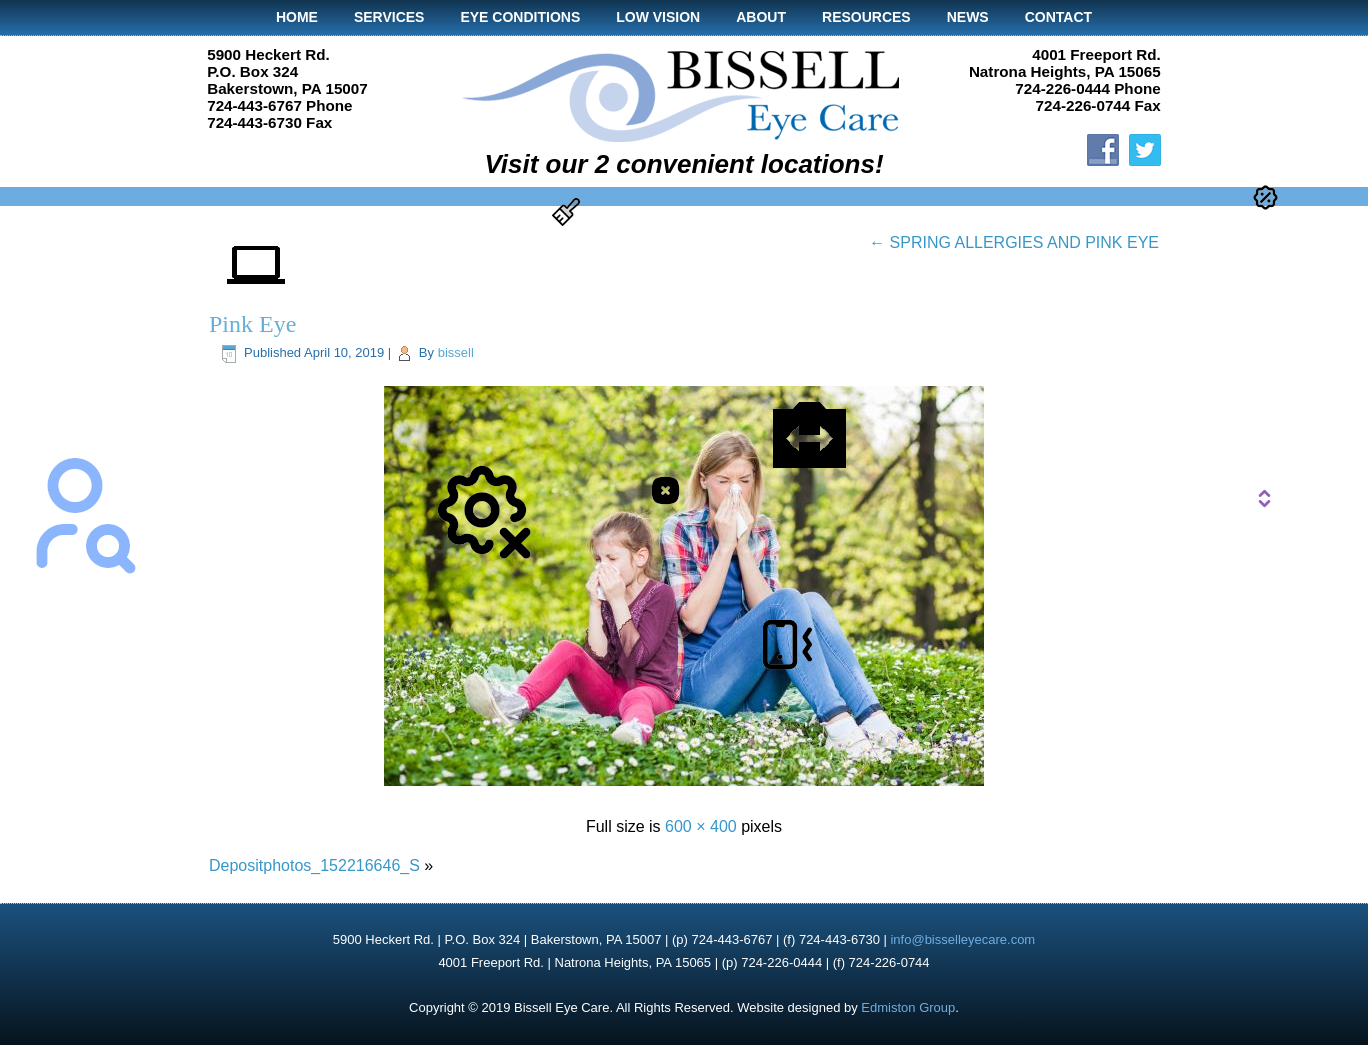 This screenshot has width=1368, height=1045. I want to click on switch between front and rear camera, so click(809, 438).